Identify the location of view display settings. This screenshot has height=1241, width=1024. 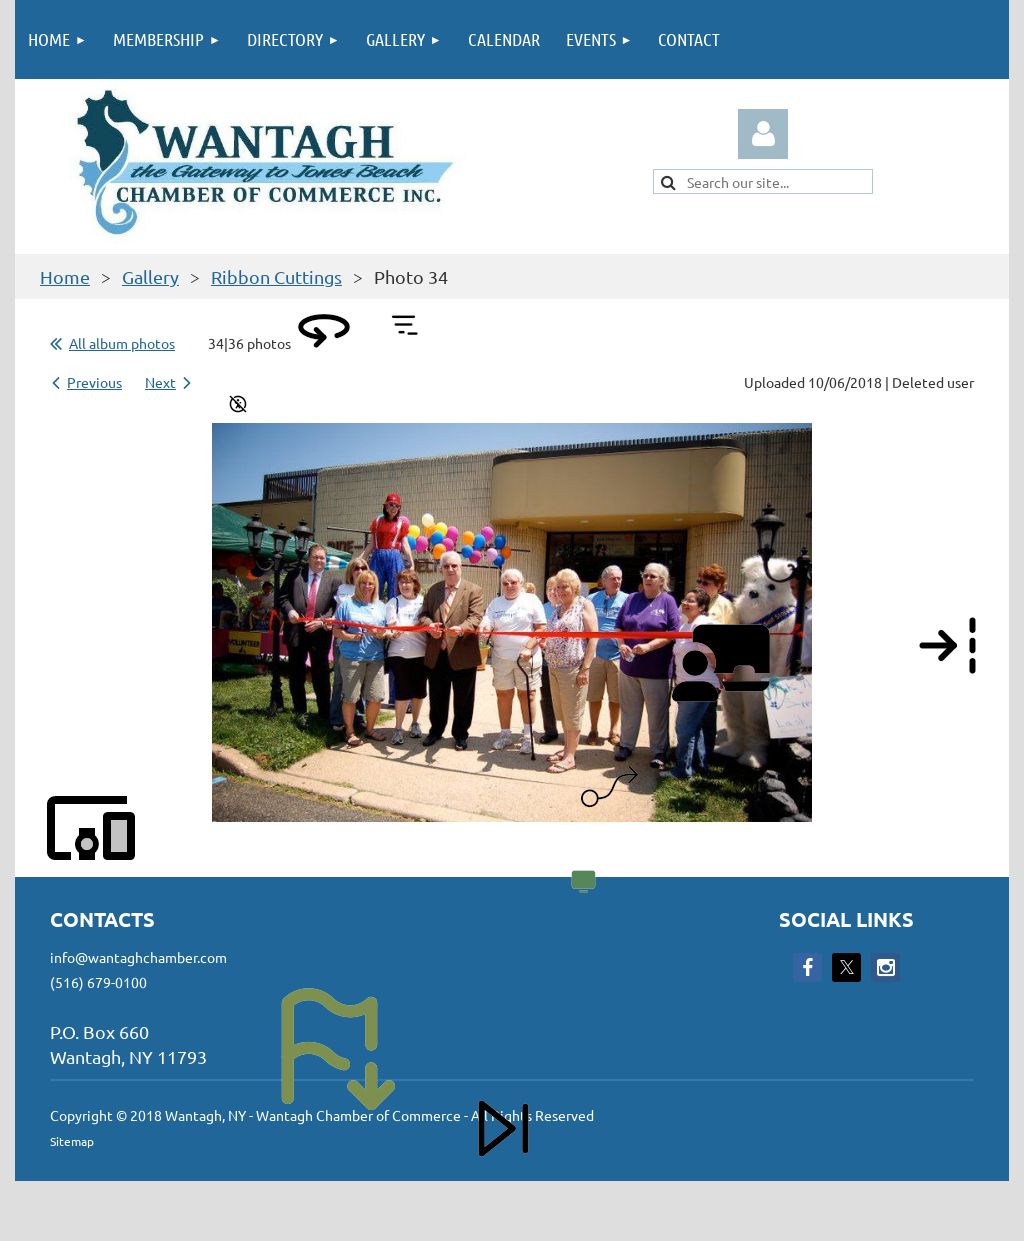
(583, 880).